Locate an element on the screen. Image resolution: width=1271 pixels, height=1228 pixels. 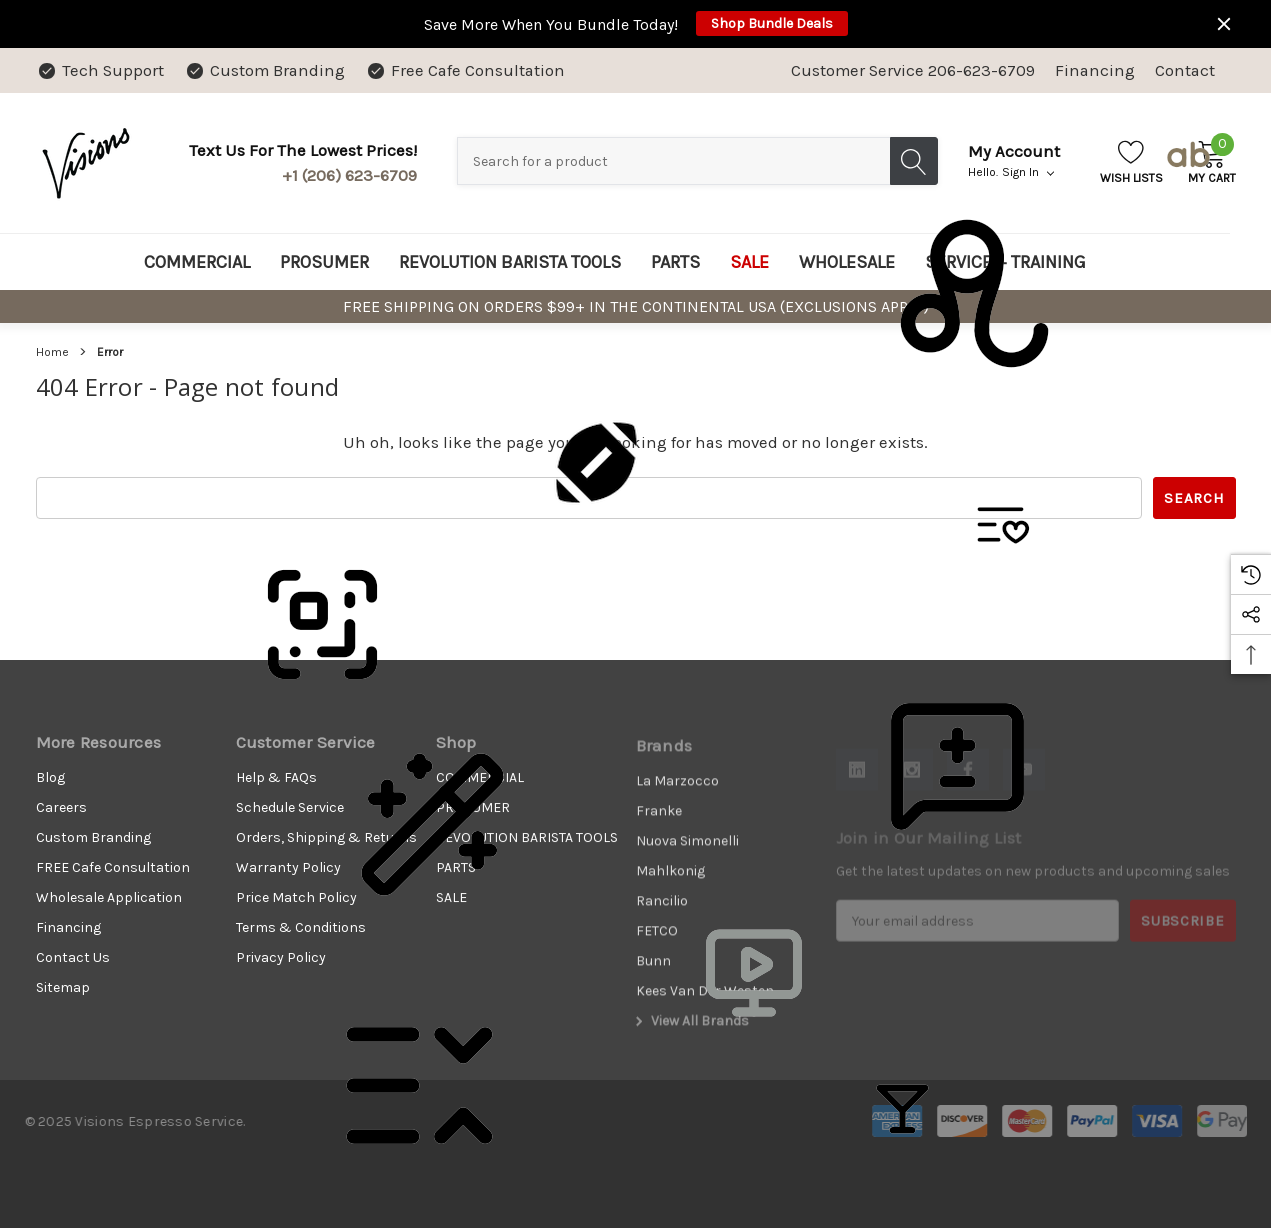
apply magic or auto-enhance effects is located at coordinates (432, 824).